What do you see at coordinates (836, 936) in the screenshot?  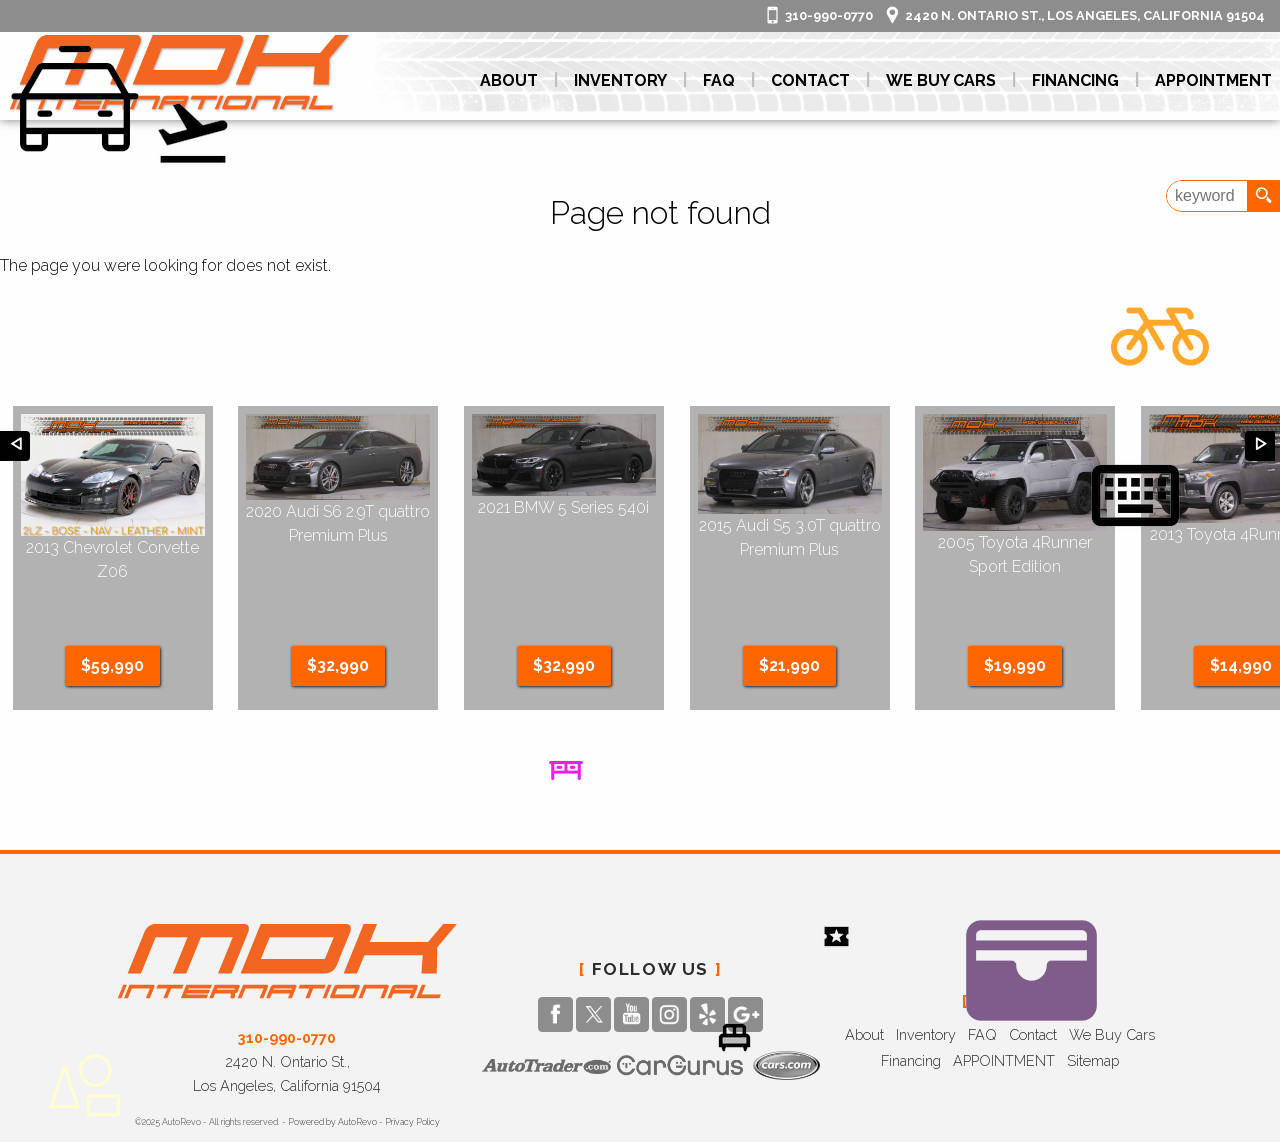 I see `view local events or activities` at bounding box center [836, 936].